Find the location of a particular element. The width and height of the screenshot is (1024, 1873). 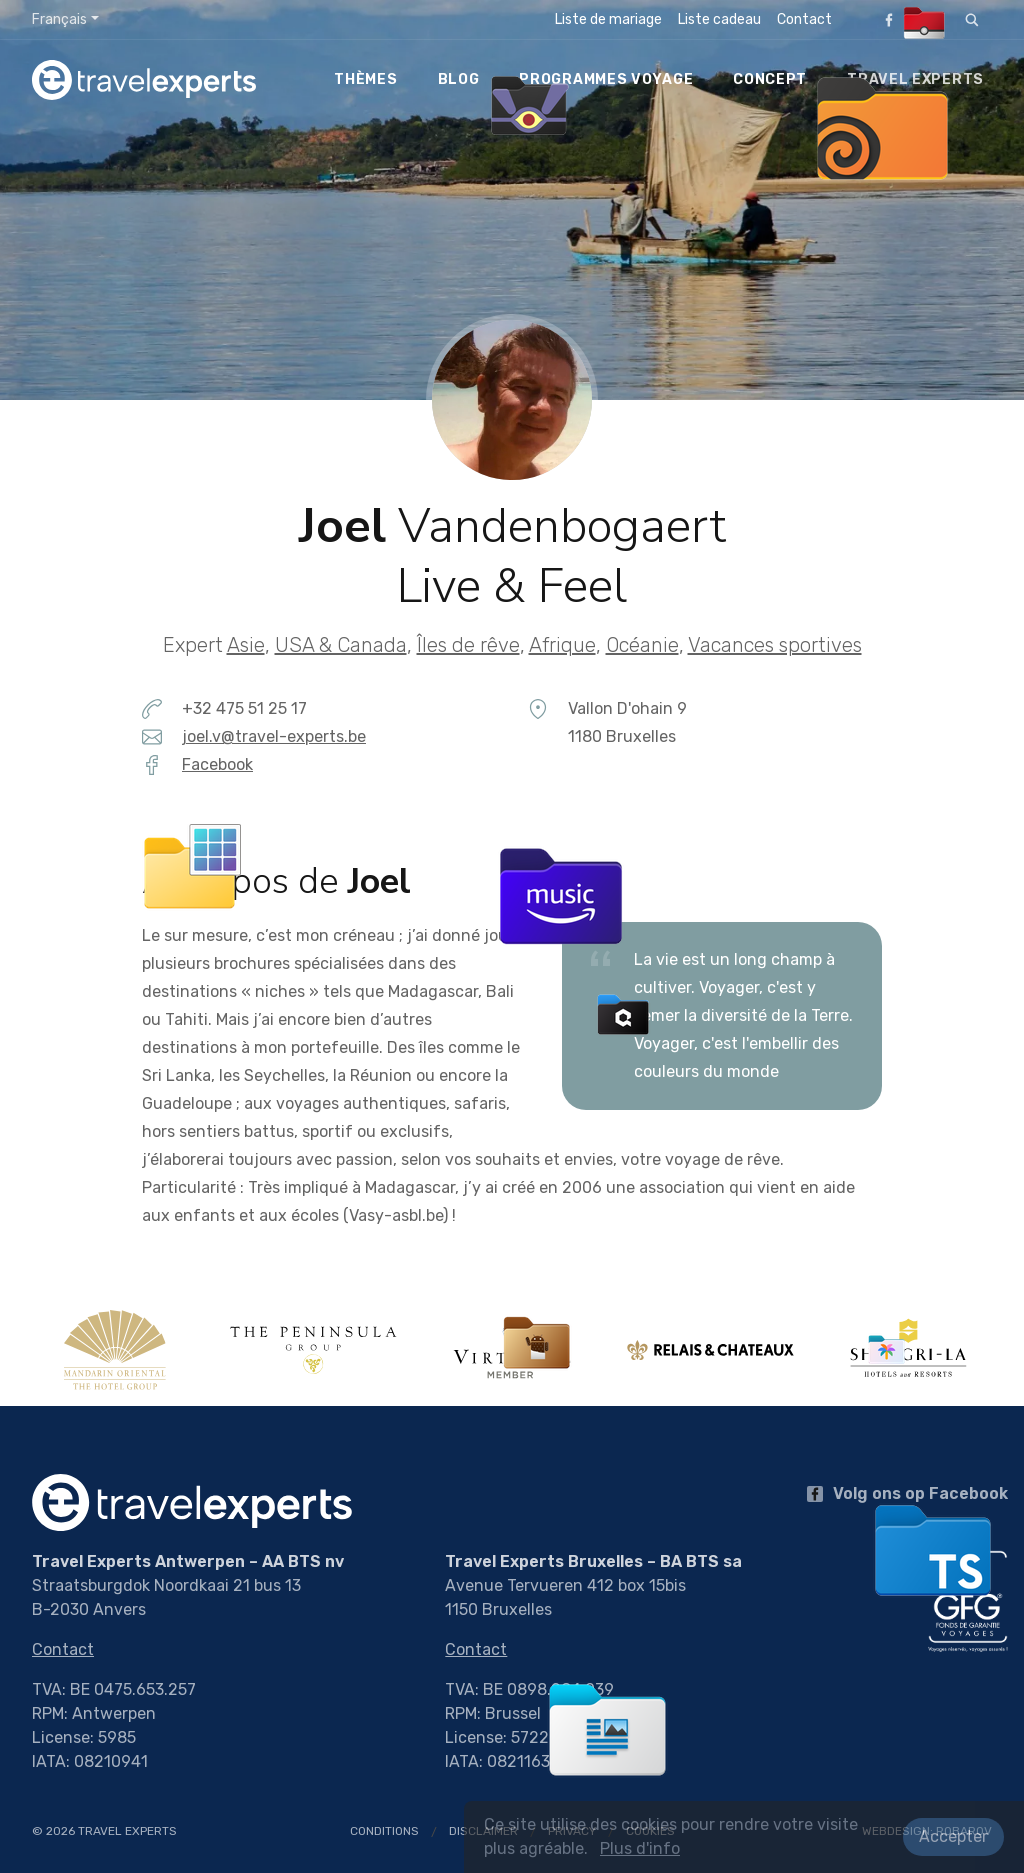

typescript project folder is located at coordinates (932, 1553).